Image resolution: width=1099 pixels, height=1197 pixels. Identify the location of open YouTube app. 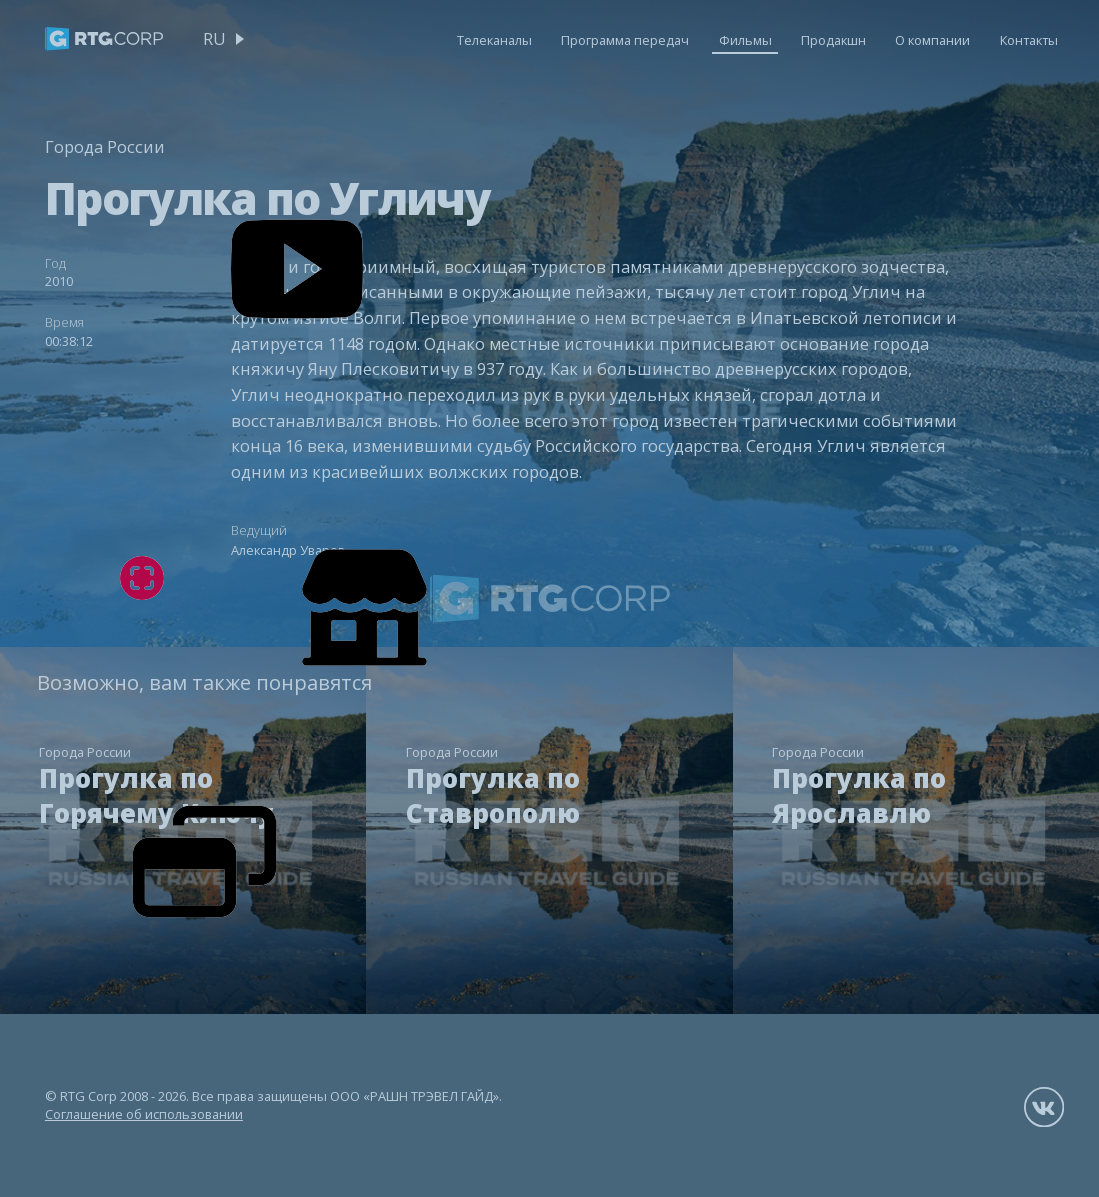
(297, 269).